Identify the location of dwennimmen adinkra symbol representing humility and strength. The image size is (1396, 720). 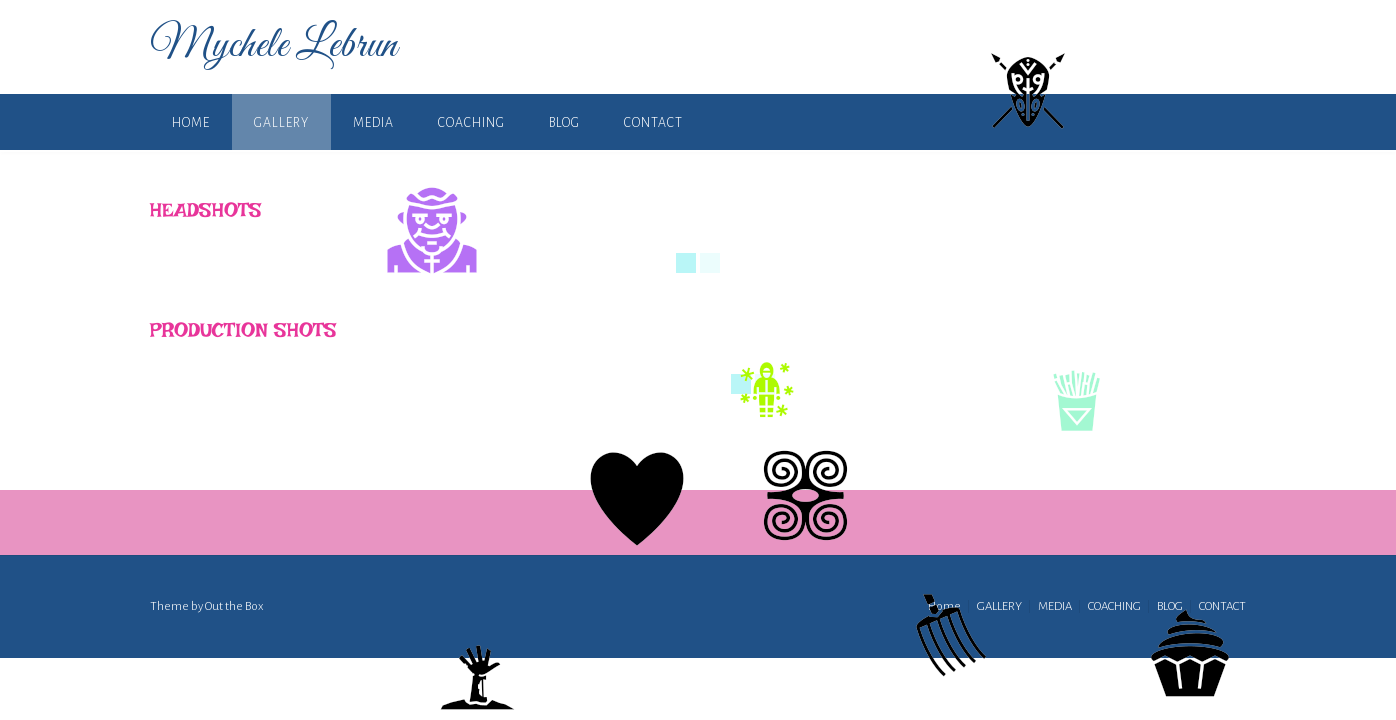
(805, 495).